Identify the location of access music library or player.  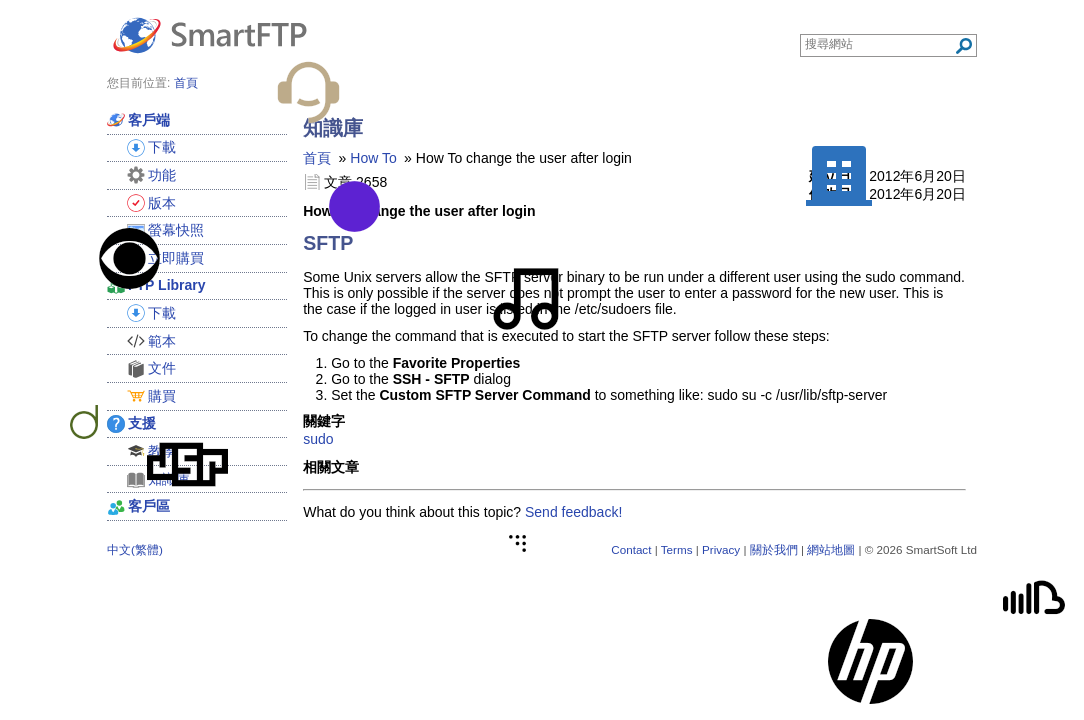
(531, 299).